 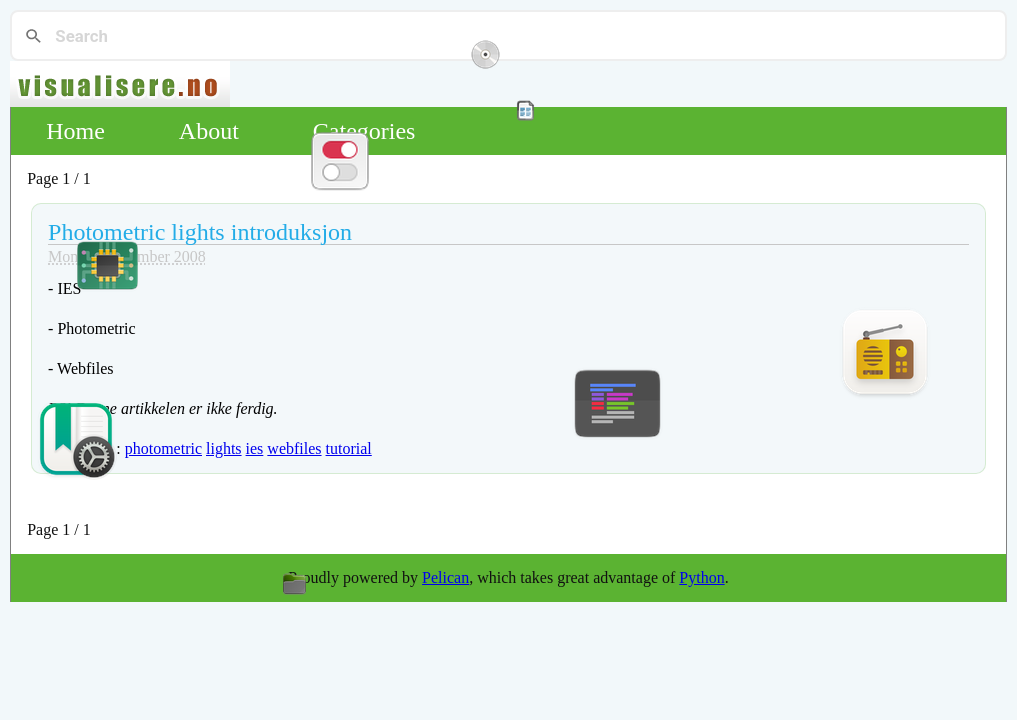 What do you see at coordinates (107, 265) in the screenshot?
I see `open jockey hardware diagnostics app` at bounding box center [107, 265].